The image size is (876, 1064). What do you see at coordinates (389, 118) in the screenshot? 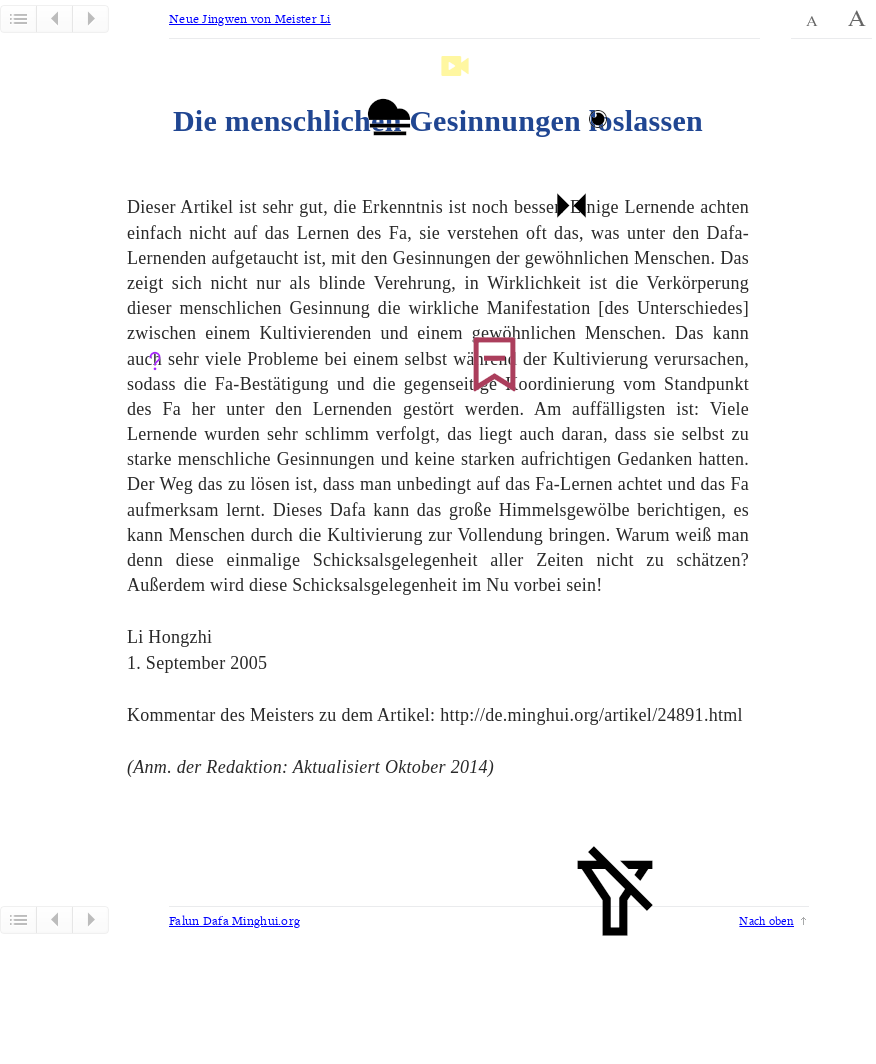
I see `indicates foggy weather conditions` at bounding box center [389, 118].